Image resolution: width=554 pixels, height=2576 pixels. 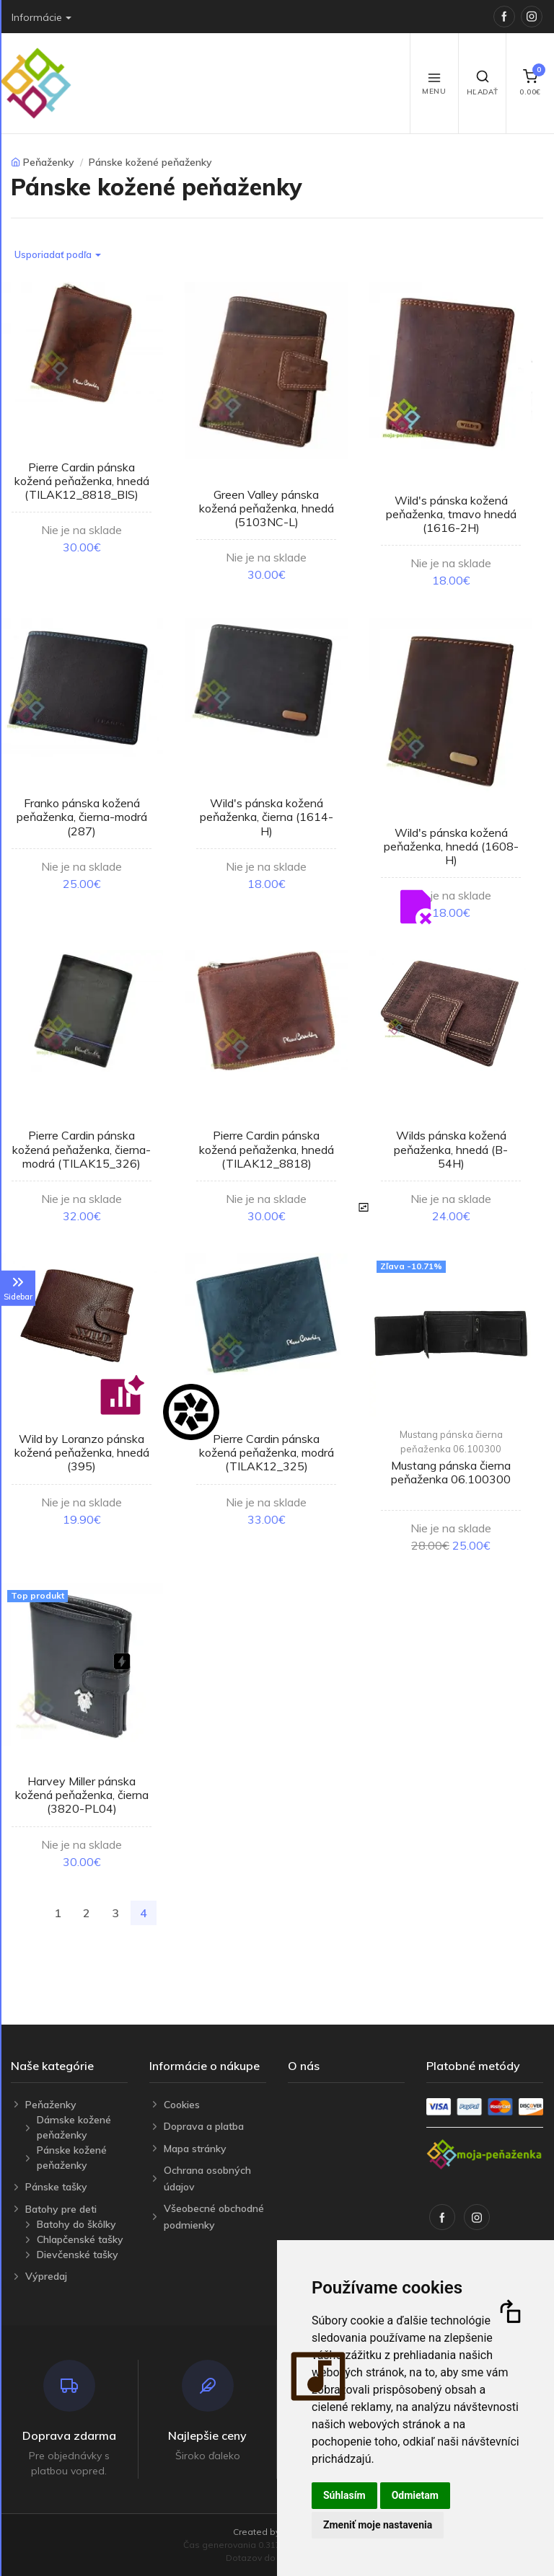 What do you see at coordinates (120, 1397) in the screenshot?
I see `view AI-powered analytics dashboard` at bounding box center [120, 1397].